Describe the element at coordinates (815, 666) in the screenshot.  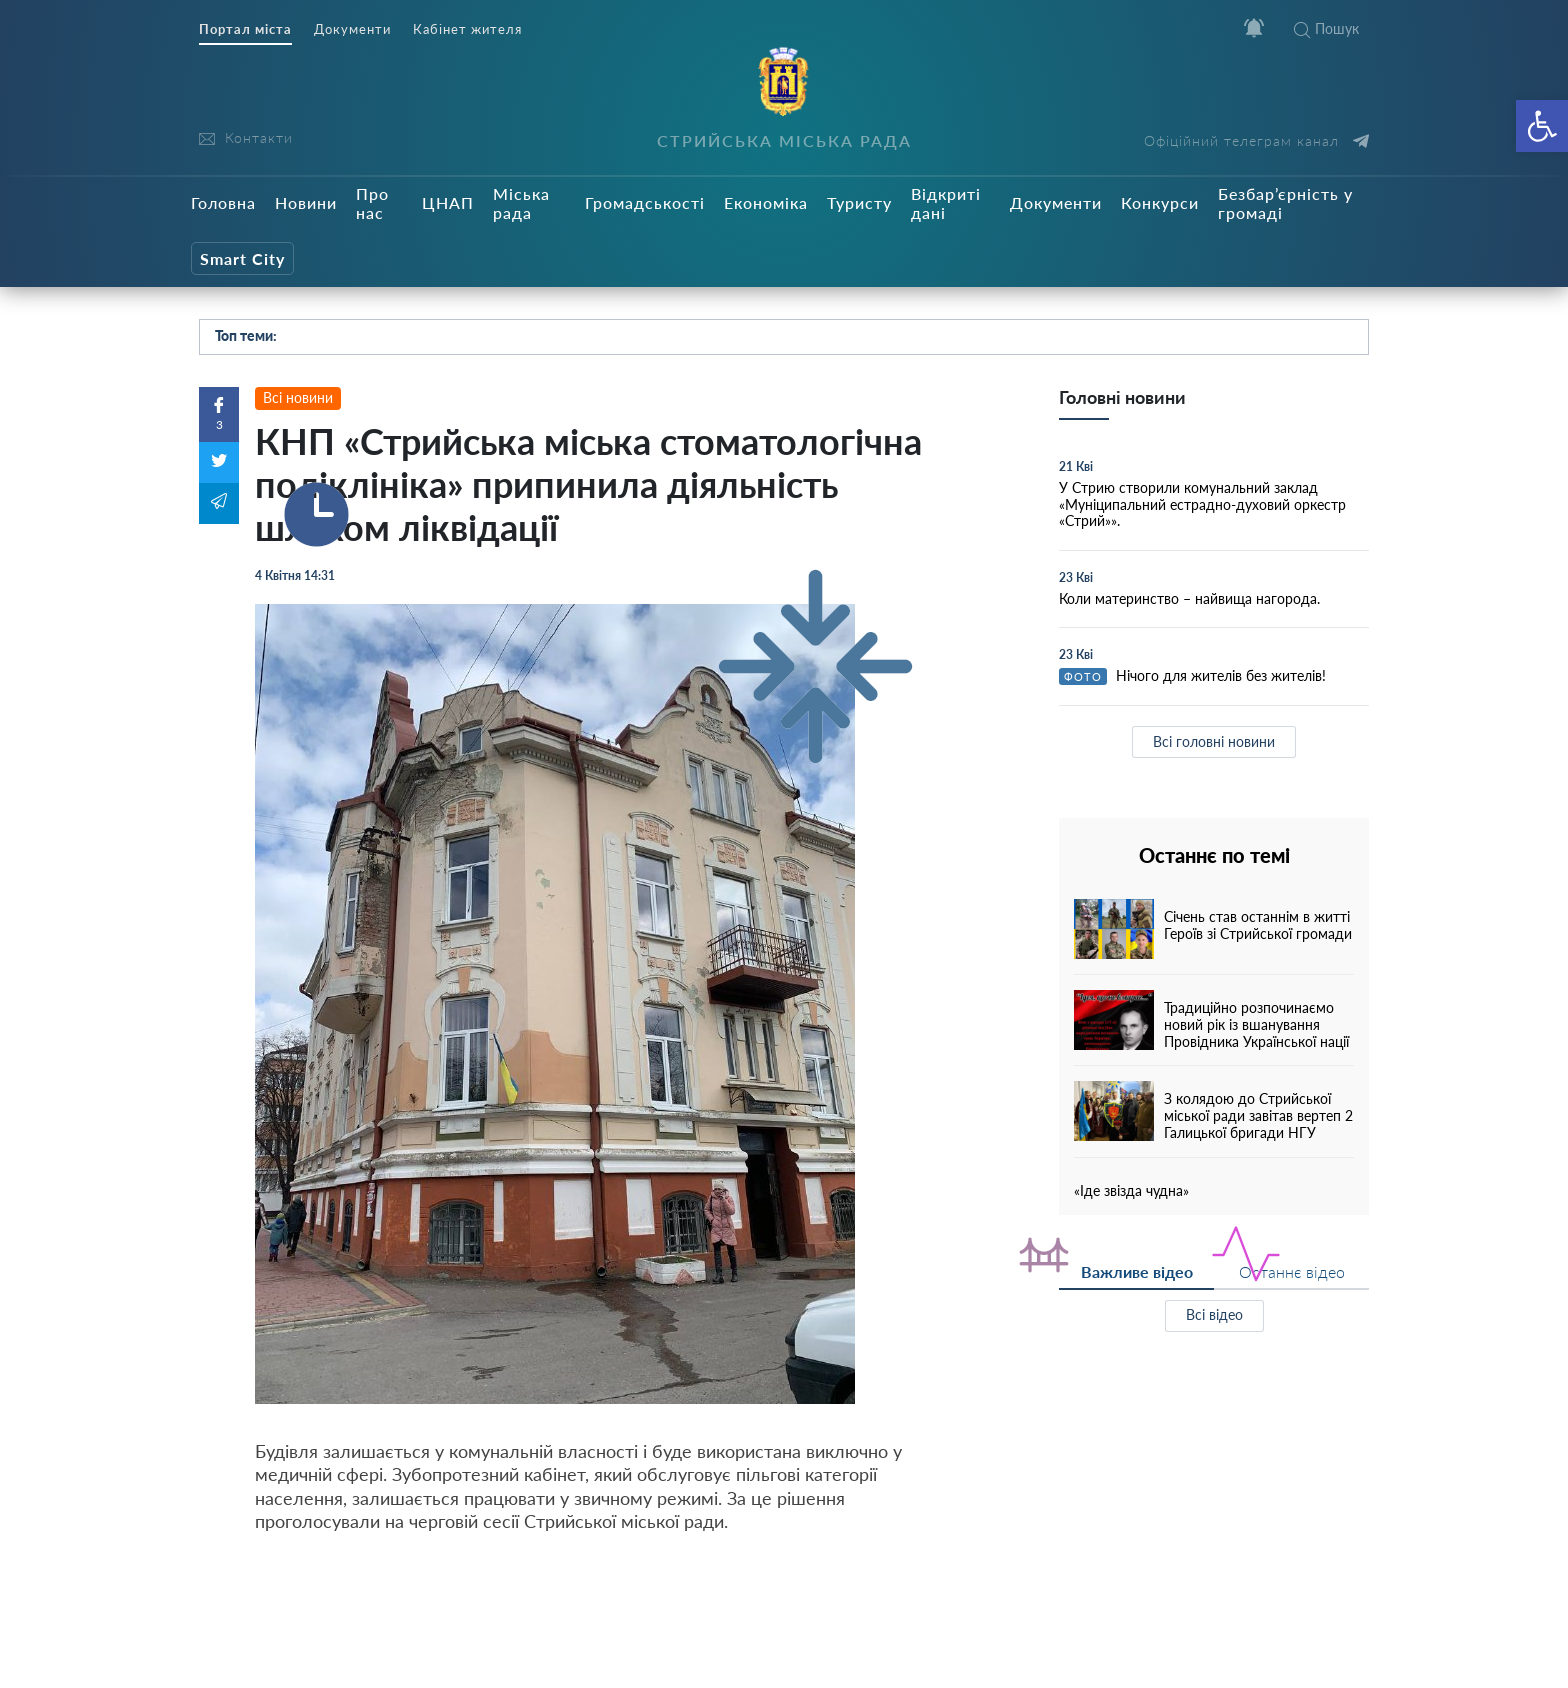
I see `collapse or minimize content from all sides` at that location.